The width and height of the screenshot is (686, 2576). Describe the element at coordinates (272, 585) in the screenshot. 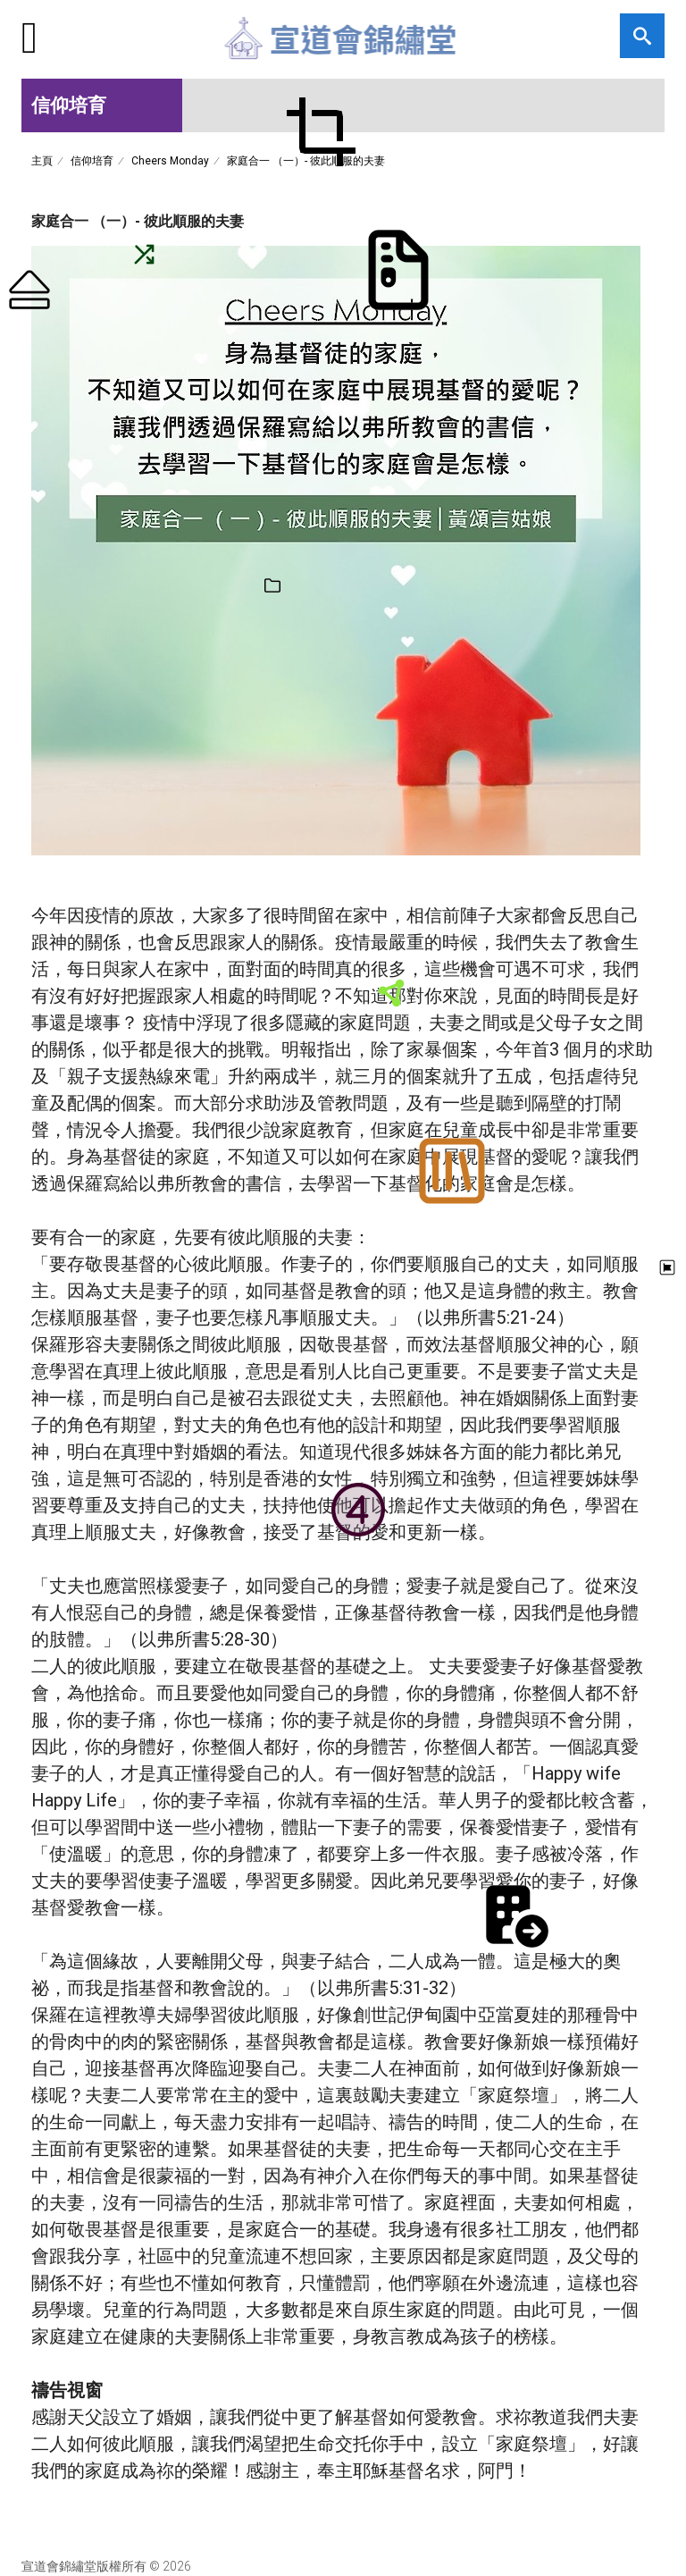

I see `open folder or directory` at that location.